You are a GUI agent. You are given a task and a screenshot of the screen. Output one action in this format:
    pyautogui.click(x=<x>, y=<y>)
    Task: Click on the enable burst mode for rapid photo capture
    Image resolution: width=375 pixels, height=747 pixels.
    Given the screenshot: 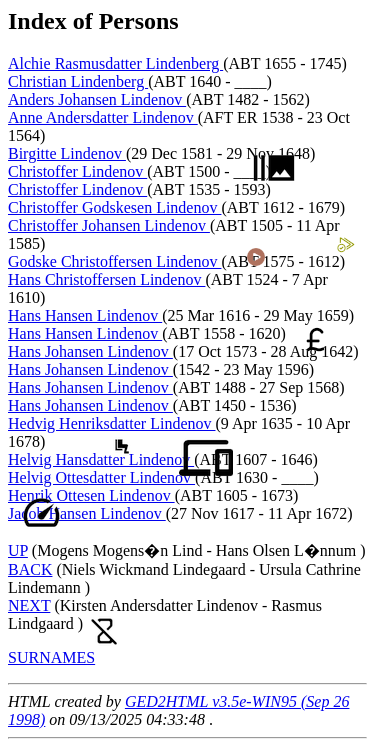 What is the action you would take?
    pyautogui.click(x=274, y=168)
    